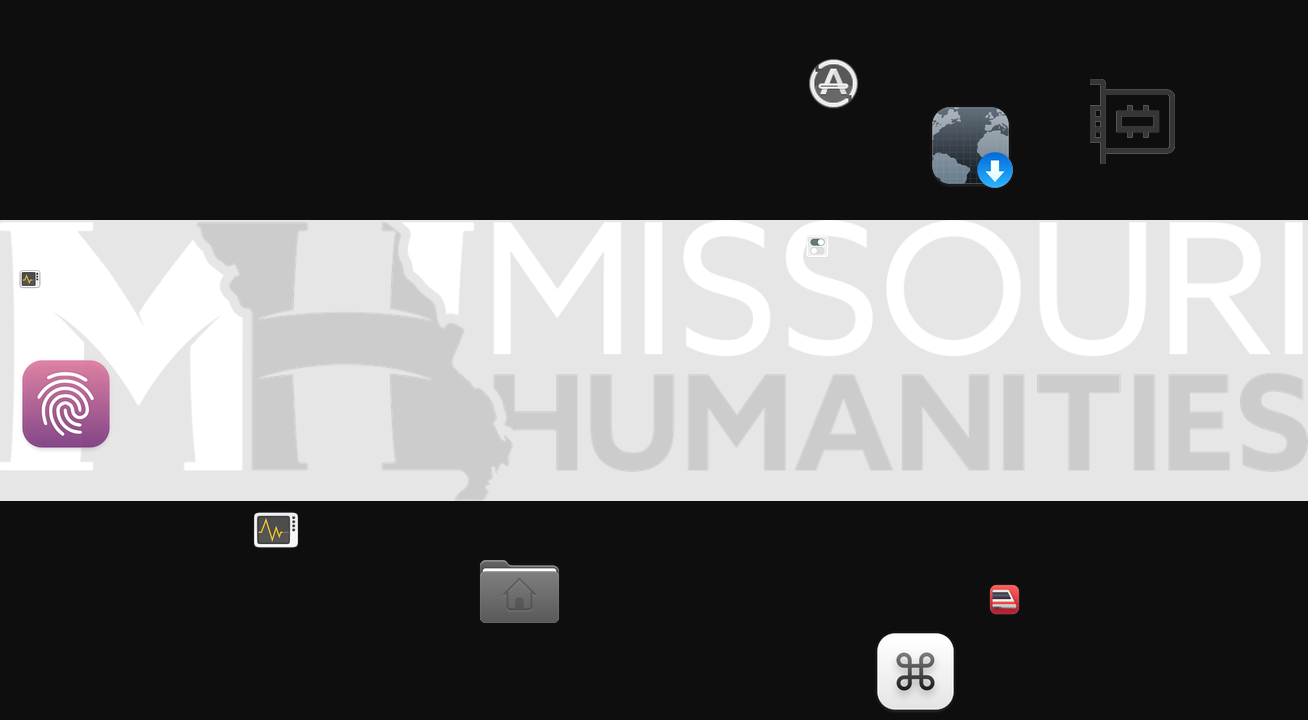 Image resolution: width=1308 pixels, height=720 pixels. Describe the element at coordinates (833, 83) in the screenshot. I see `open the software updater application` at that location.